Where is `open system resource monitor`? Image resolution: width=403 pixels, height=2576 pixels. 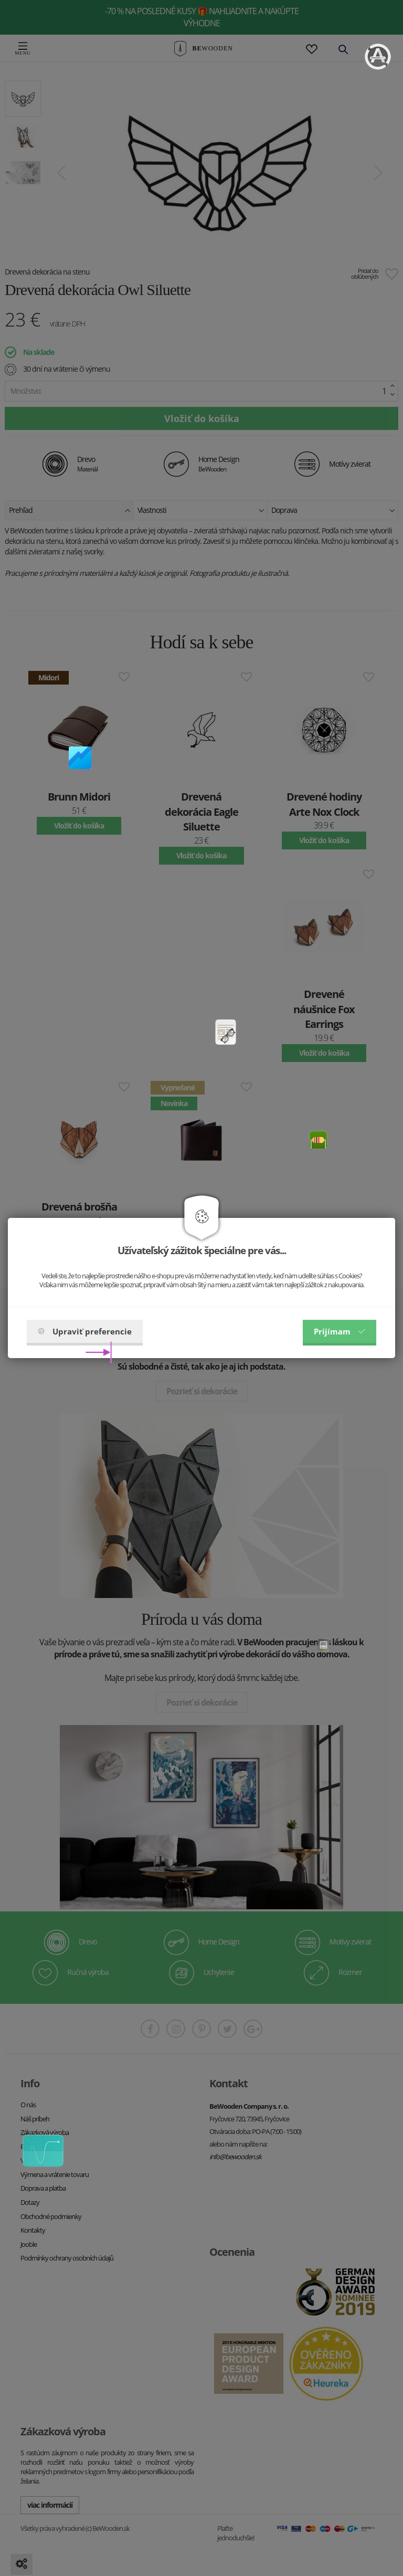
open system resource monitor is located at coordinates (43, 2151).